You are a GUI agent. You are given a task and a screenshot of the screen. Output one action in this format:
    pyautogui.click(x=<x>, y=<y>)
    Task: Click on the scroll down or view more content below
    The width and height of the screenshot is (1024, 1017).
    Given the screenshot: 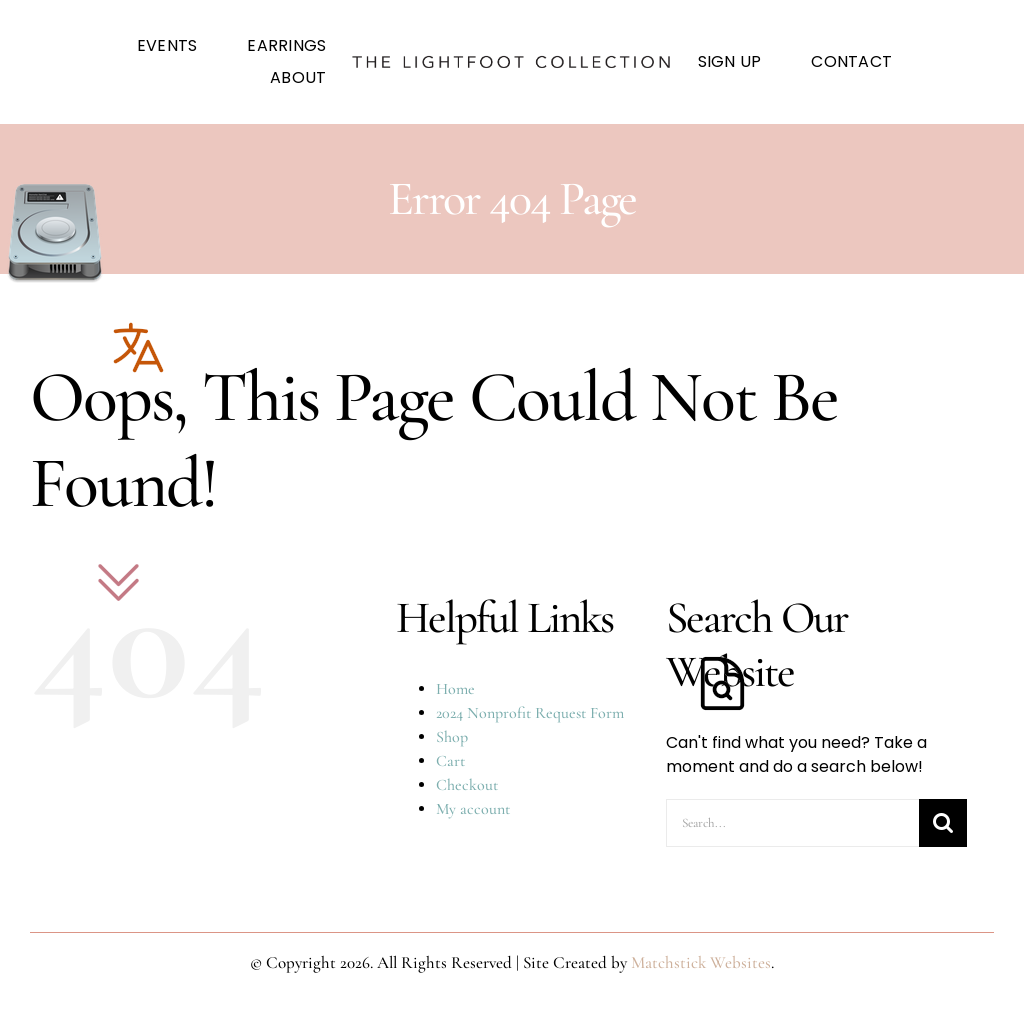 What is the action you would take?
    pyautogui.click(x=118, y=582)
    